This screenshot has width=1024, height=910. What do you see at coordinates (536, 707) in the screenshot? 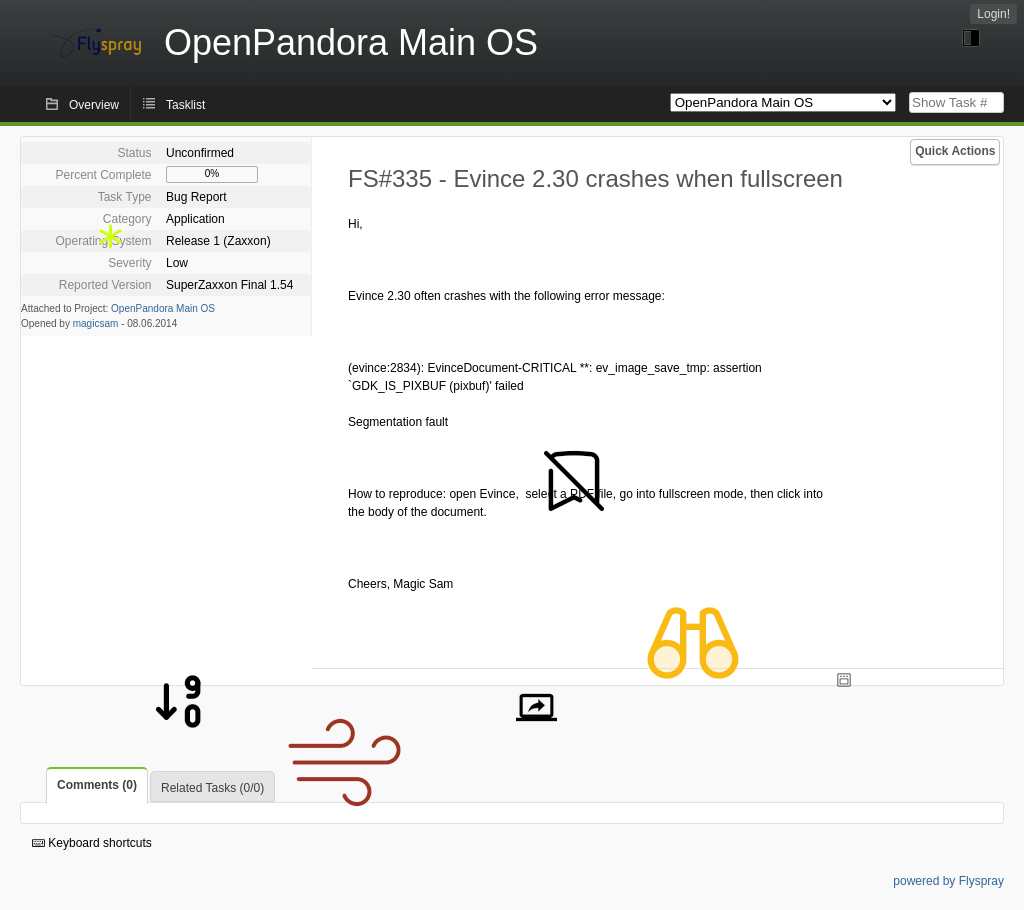
I see `start sharing your screen` at bounding box center [536, 707].